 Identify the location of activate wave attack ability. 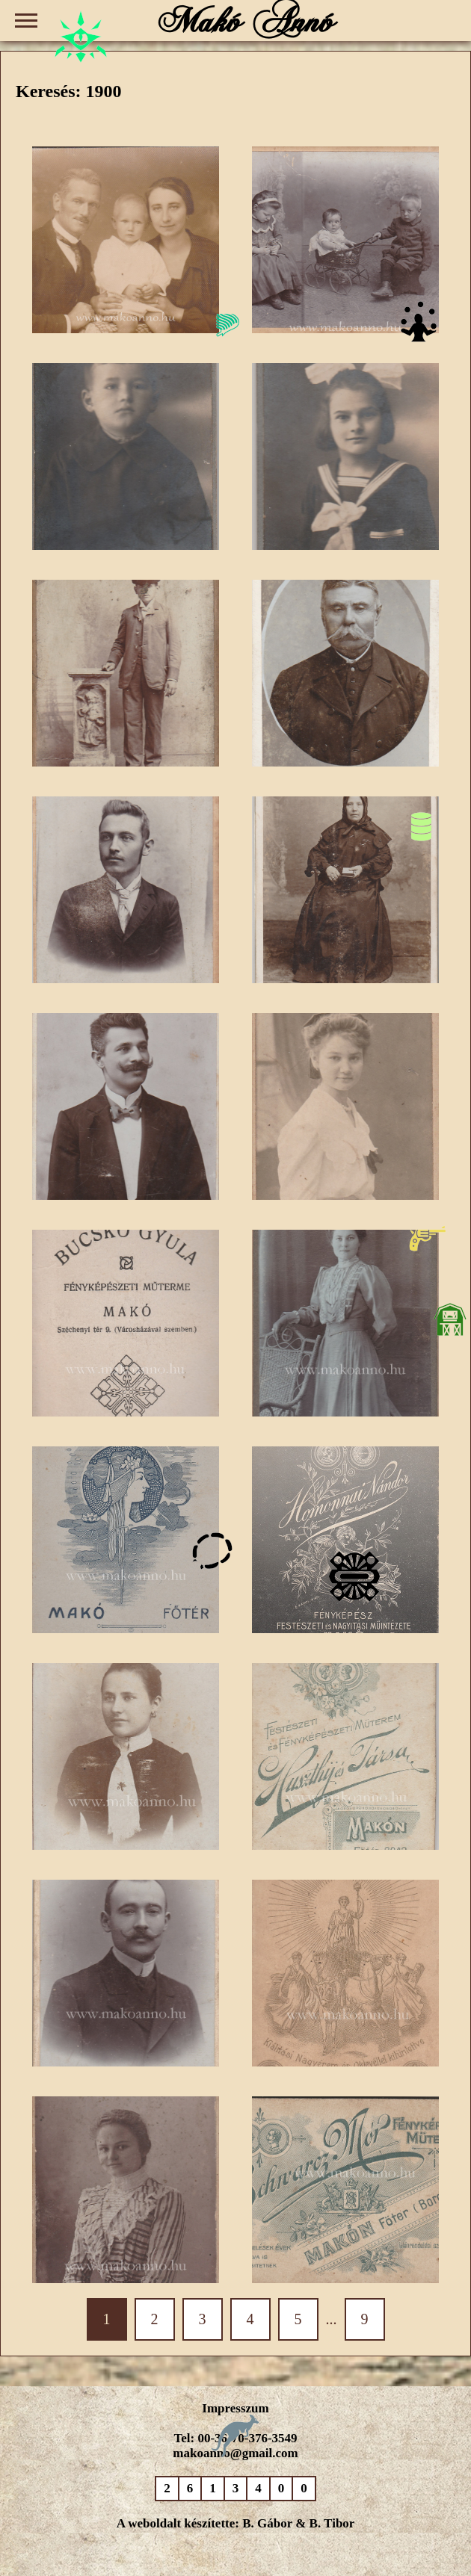
(227, 325).